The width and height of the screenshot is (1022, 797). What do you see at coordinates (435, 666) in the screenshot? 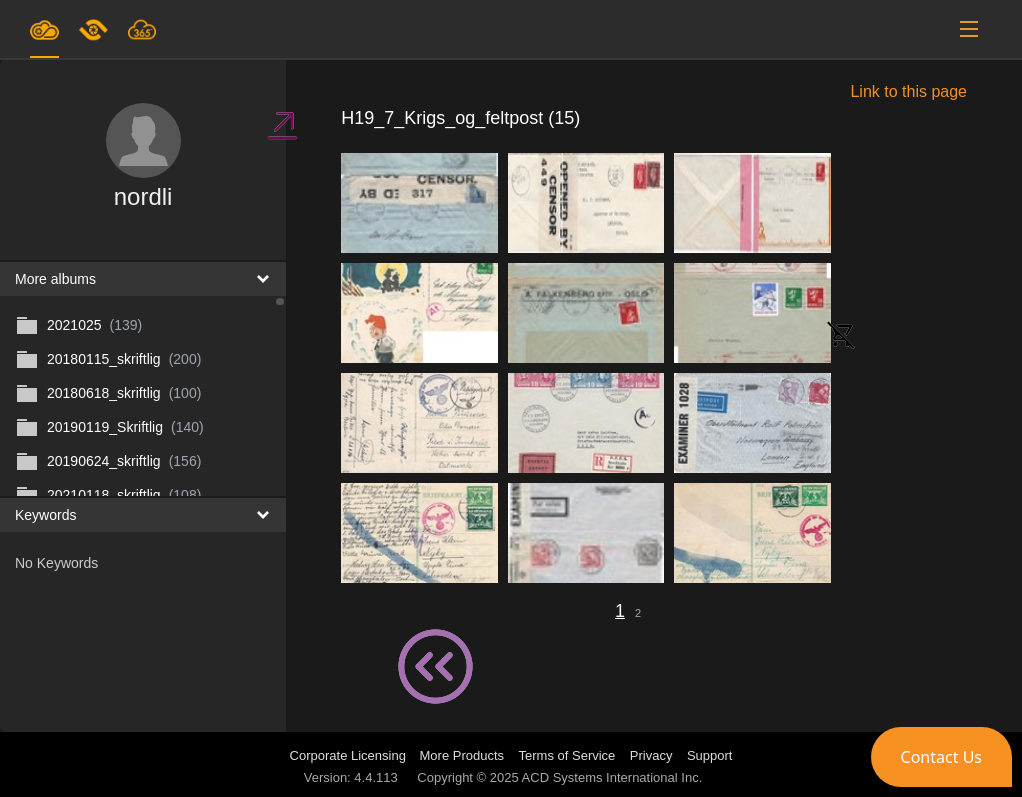
I see `go back to the beginning` at bounding box center [435, 666].